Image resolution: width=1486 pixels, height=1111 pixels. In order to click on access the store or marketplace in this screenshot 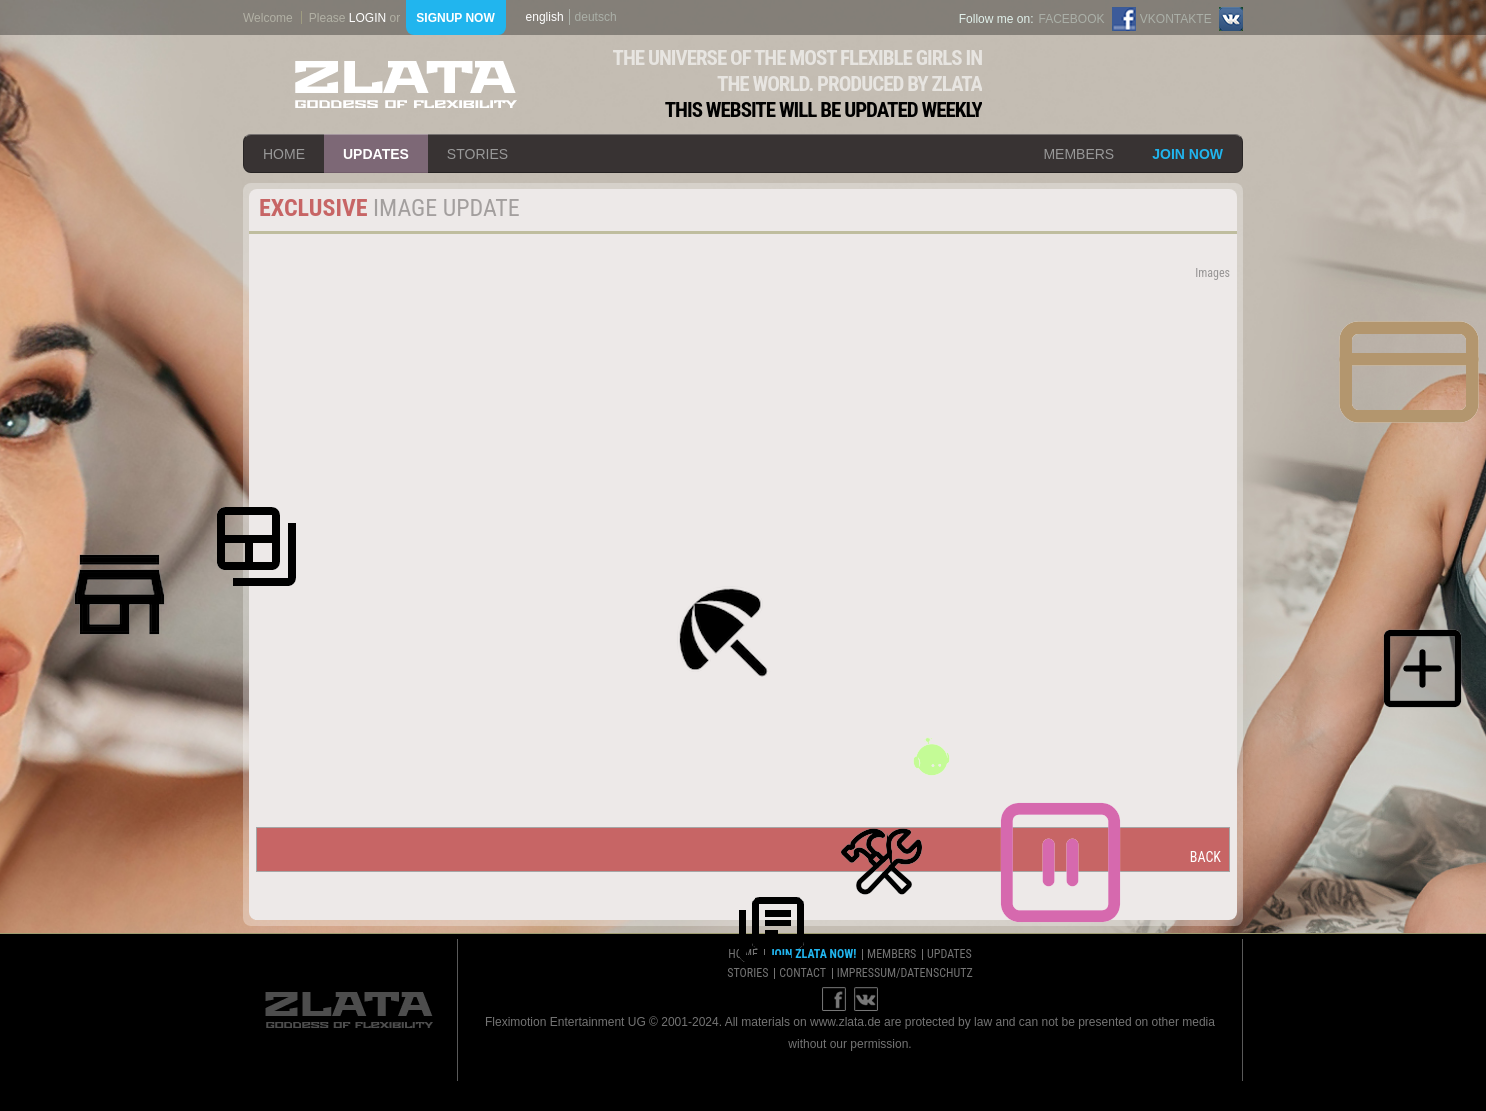, I will do `click(119, 594)`.